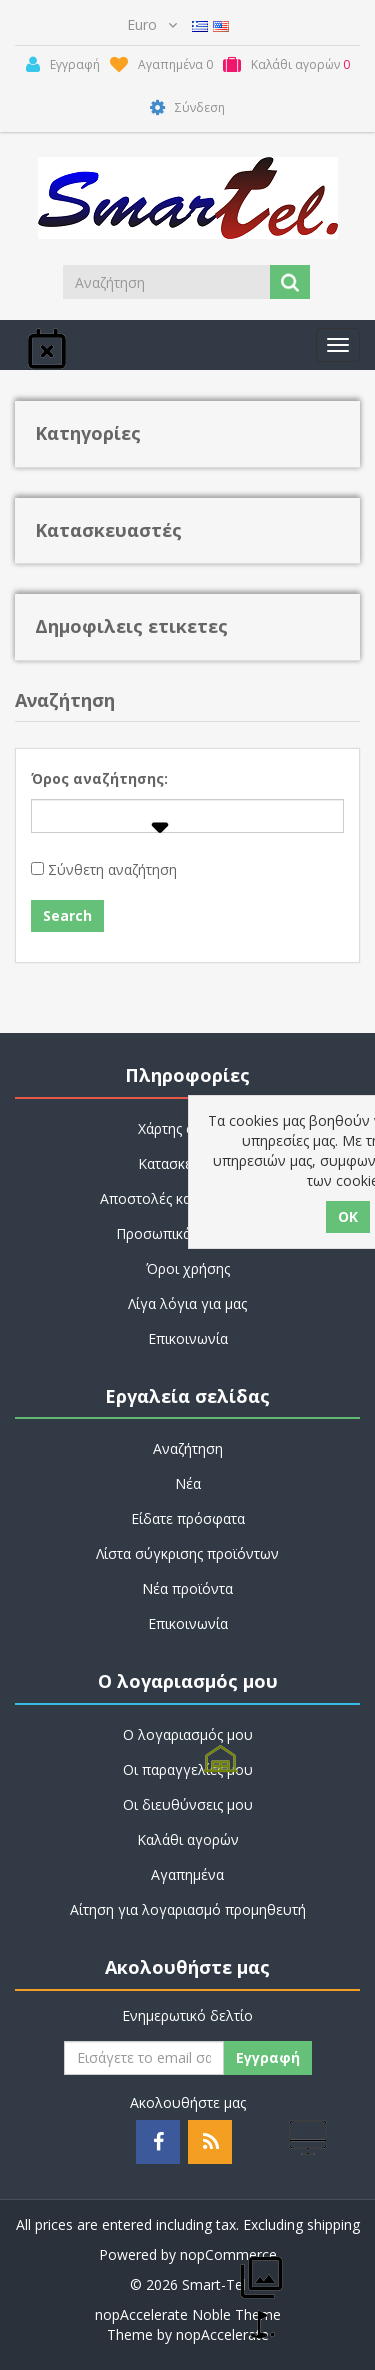 The image size is (375, 2370). Describe the element at coordinates (262, 2324) in the screenshot. I see `view nearby golf courses` at that location.